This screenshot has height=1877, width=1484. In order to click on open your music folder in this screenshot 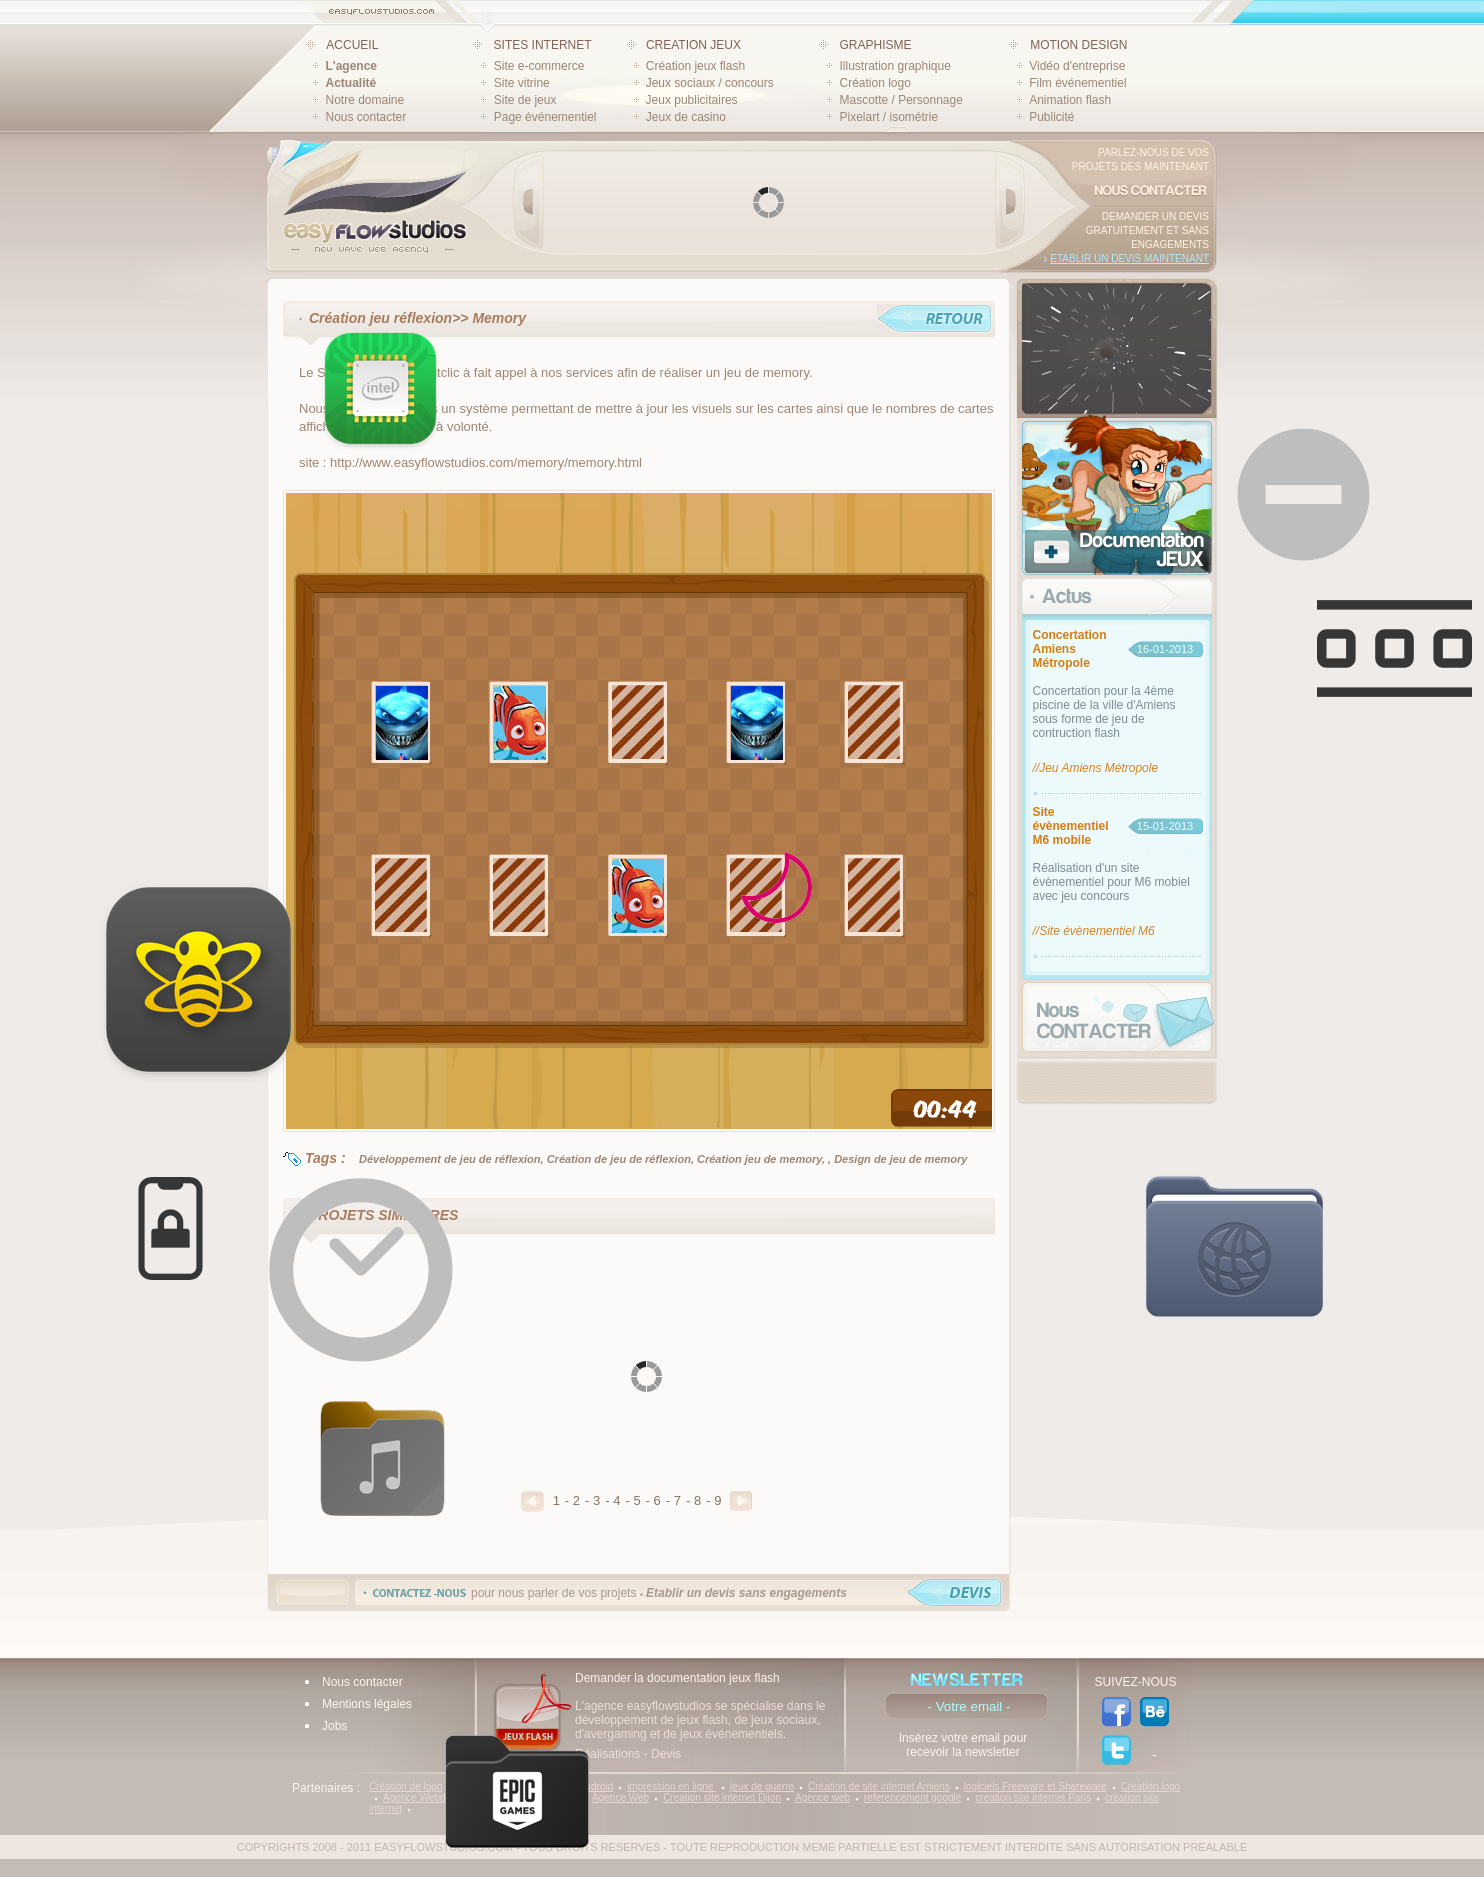, I will do `click(382, 1458)`.